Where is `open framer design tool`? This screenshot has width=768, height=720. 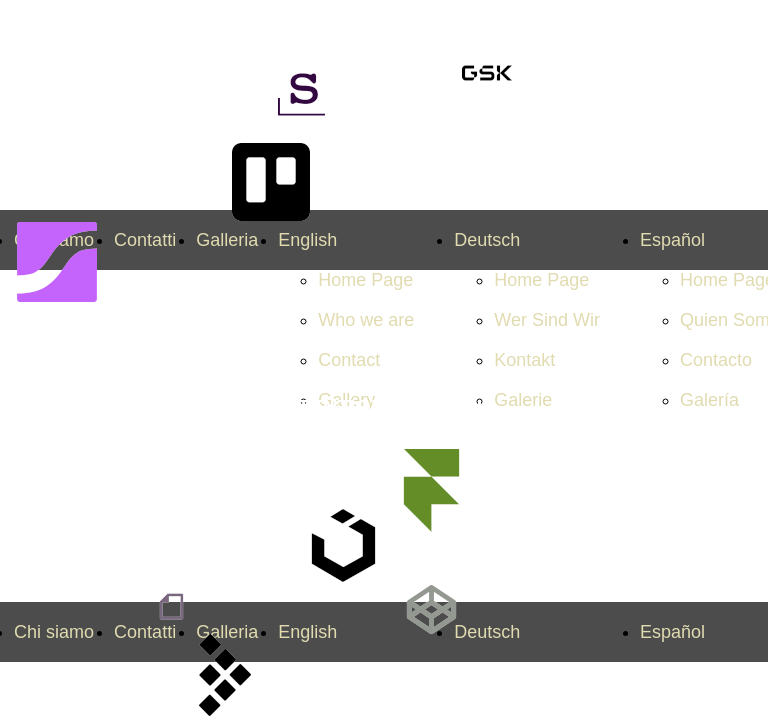
open framer design tool is located at coordinates (431, 490).